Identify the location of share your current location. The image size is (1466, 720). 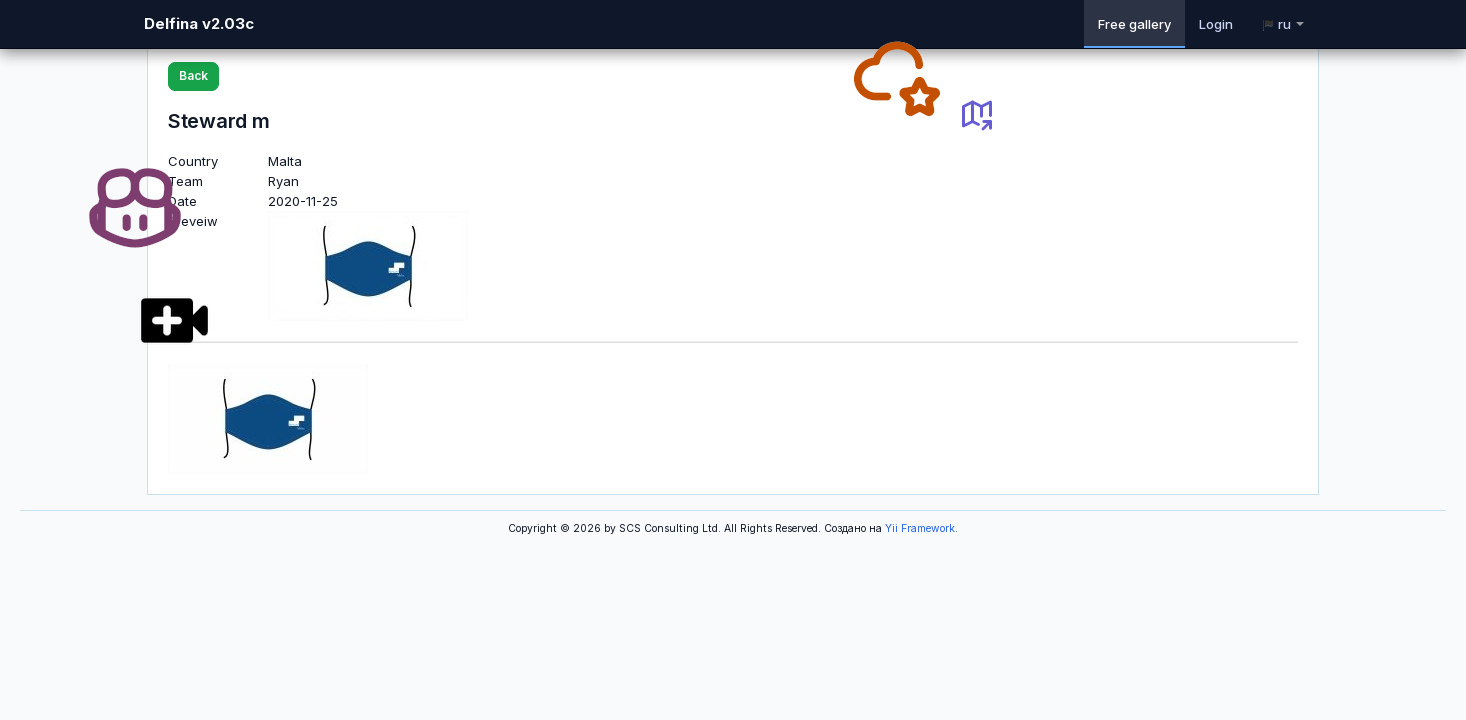
(977, 114).